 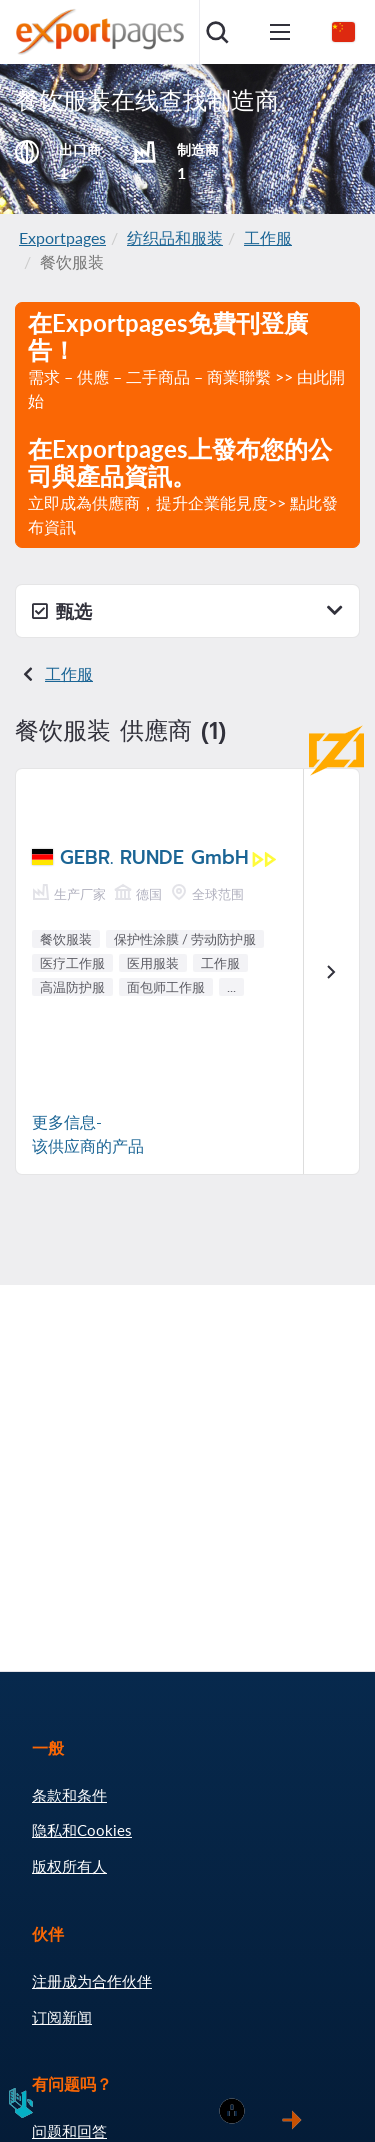 I want to click on fast forward or skip ahead in media playback, so click(x=263, y=859).